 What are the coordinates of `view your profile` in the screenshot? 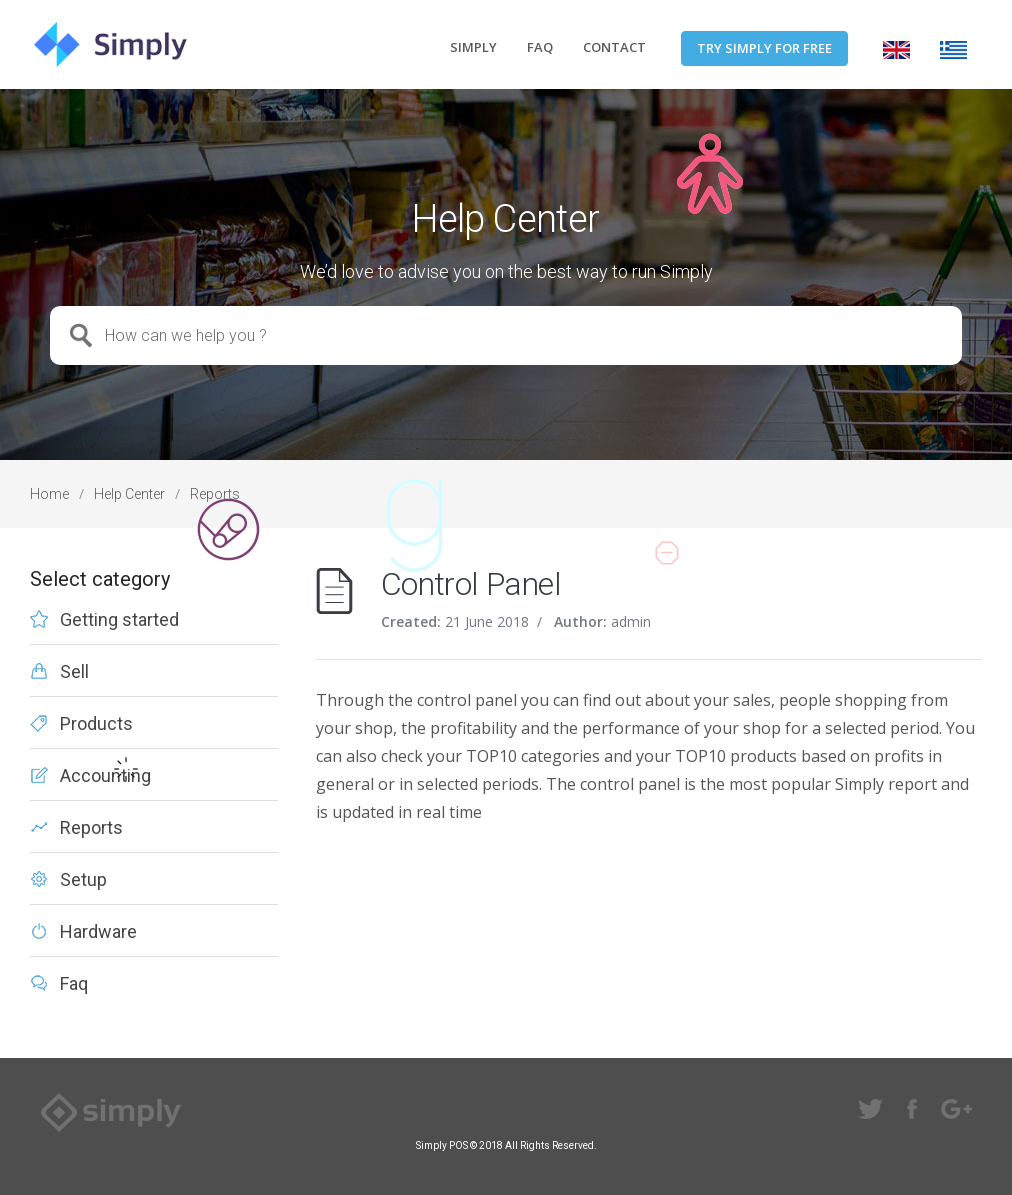 It's located at (710, 175).